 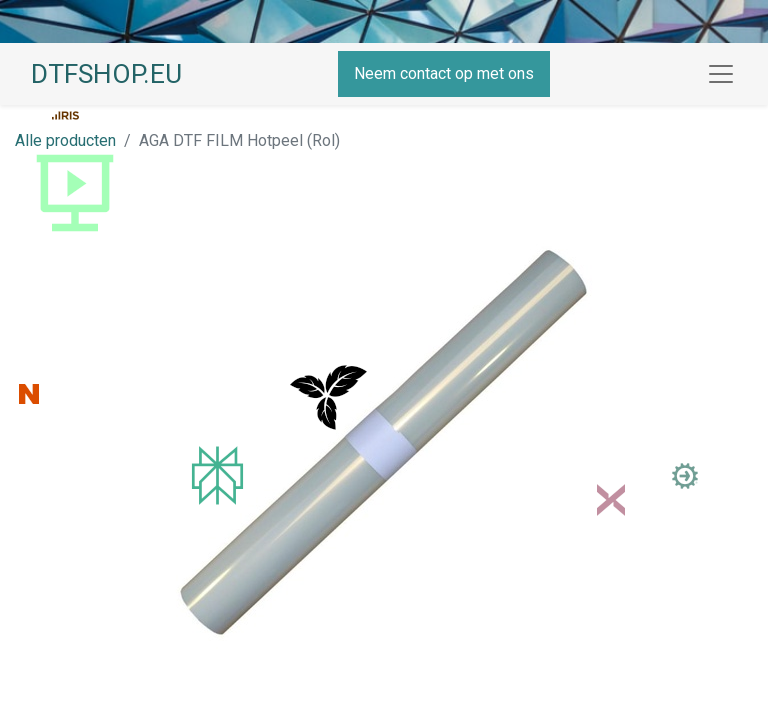 What do you see at coordinates (75, 193) in the screenshot?
I see `start a presentation slideshow` at bounding box center [75, 193].